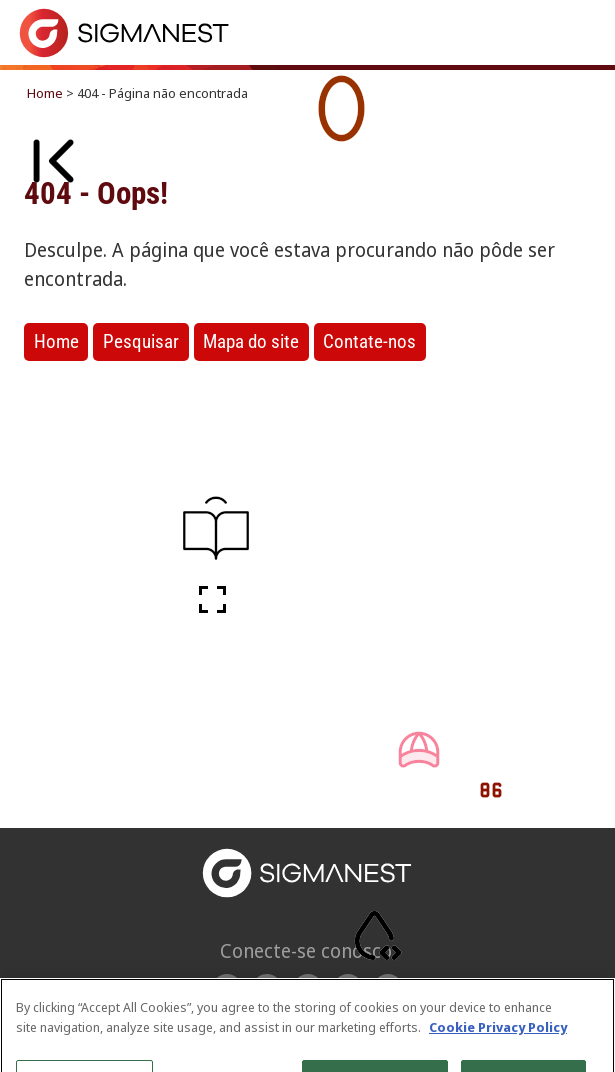  What do you see at coordinates (491, 790) in the screenshot?
I see `displays the number 86 as a label or counter` at bounding box center [491, 790].